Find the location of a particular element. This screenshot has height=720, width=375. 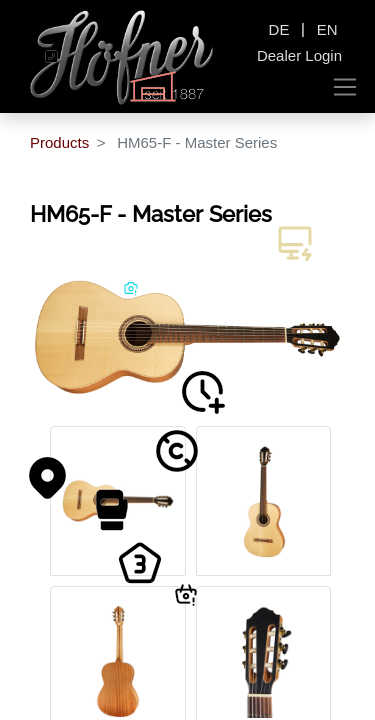

indicates an issue with your shopping basket is located at coordinates (186, 594).